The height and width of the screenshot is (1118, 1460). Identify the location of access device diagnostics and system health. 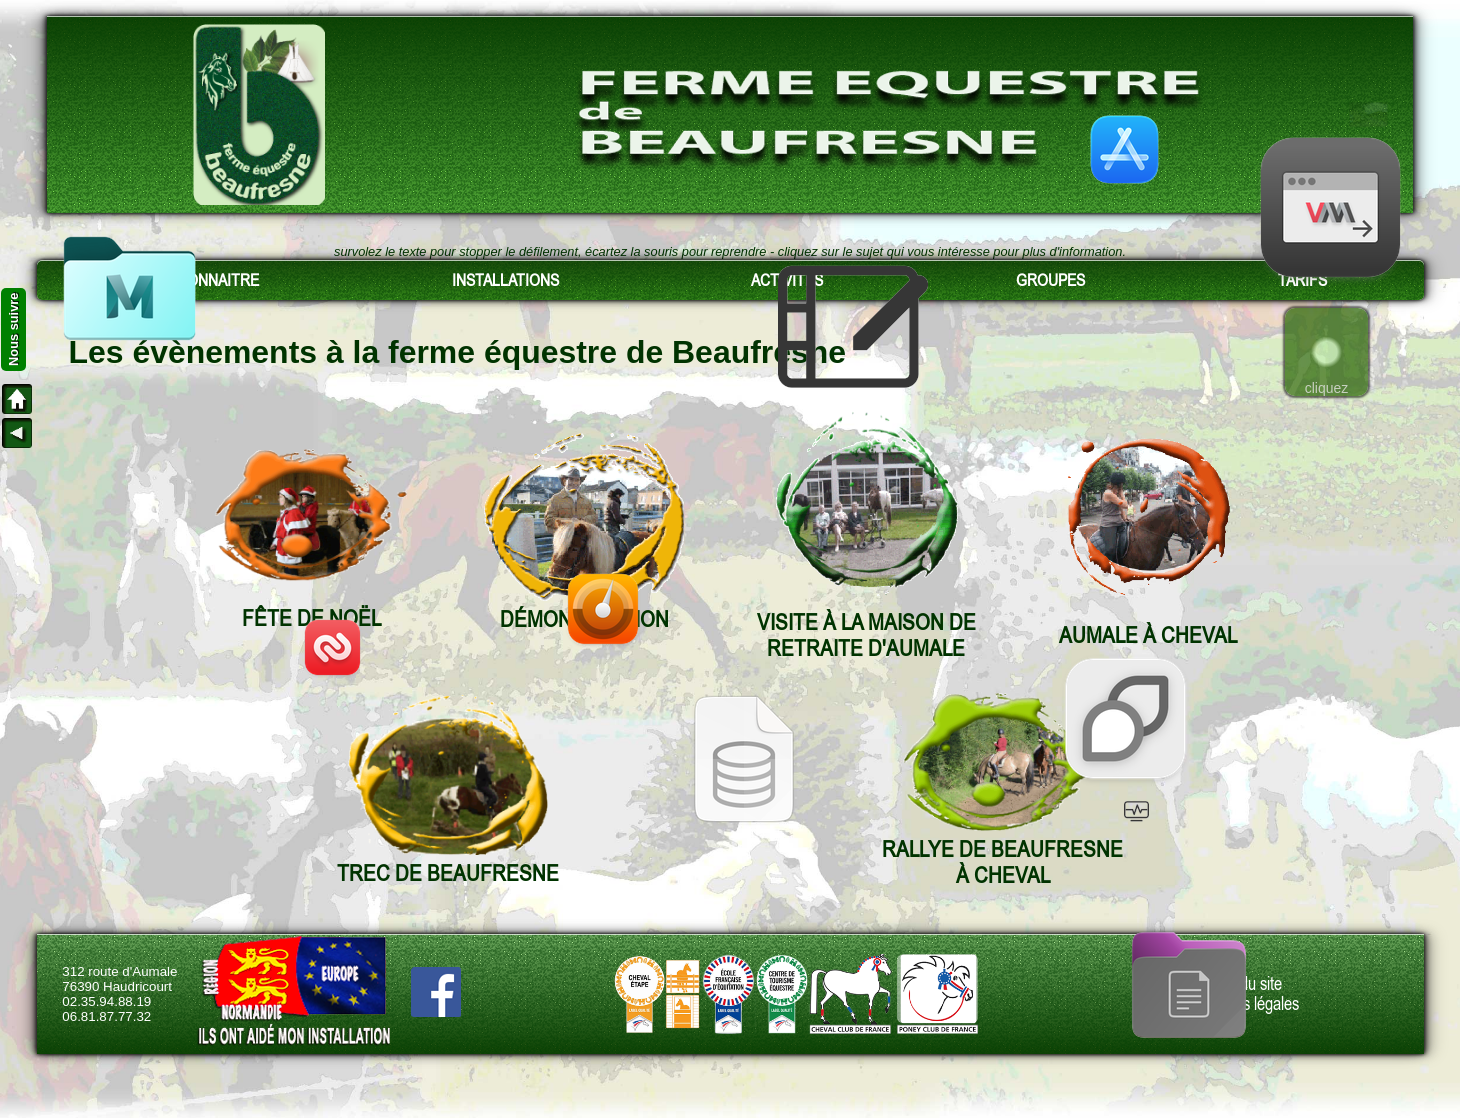
(1136, 810).